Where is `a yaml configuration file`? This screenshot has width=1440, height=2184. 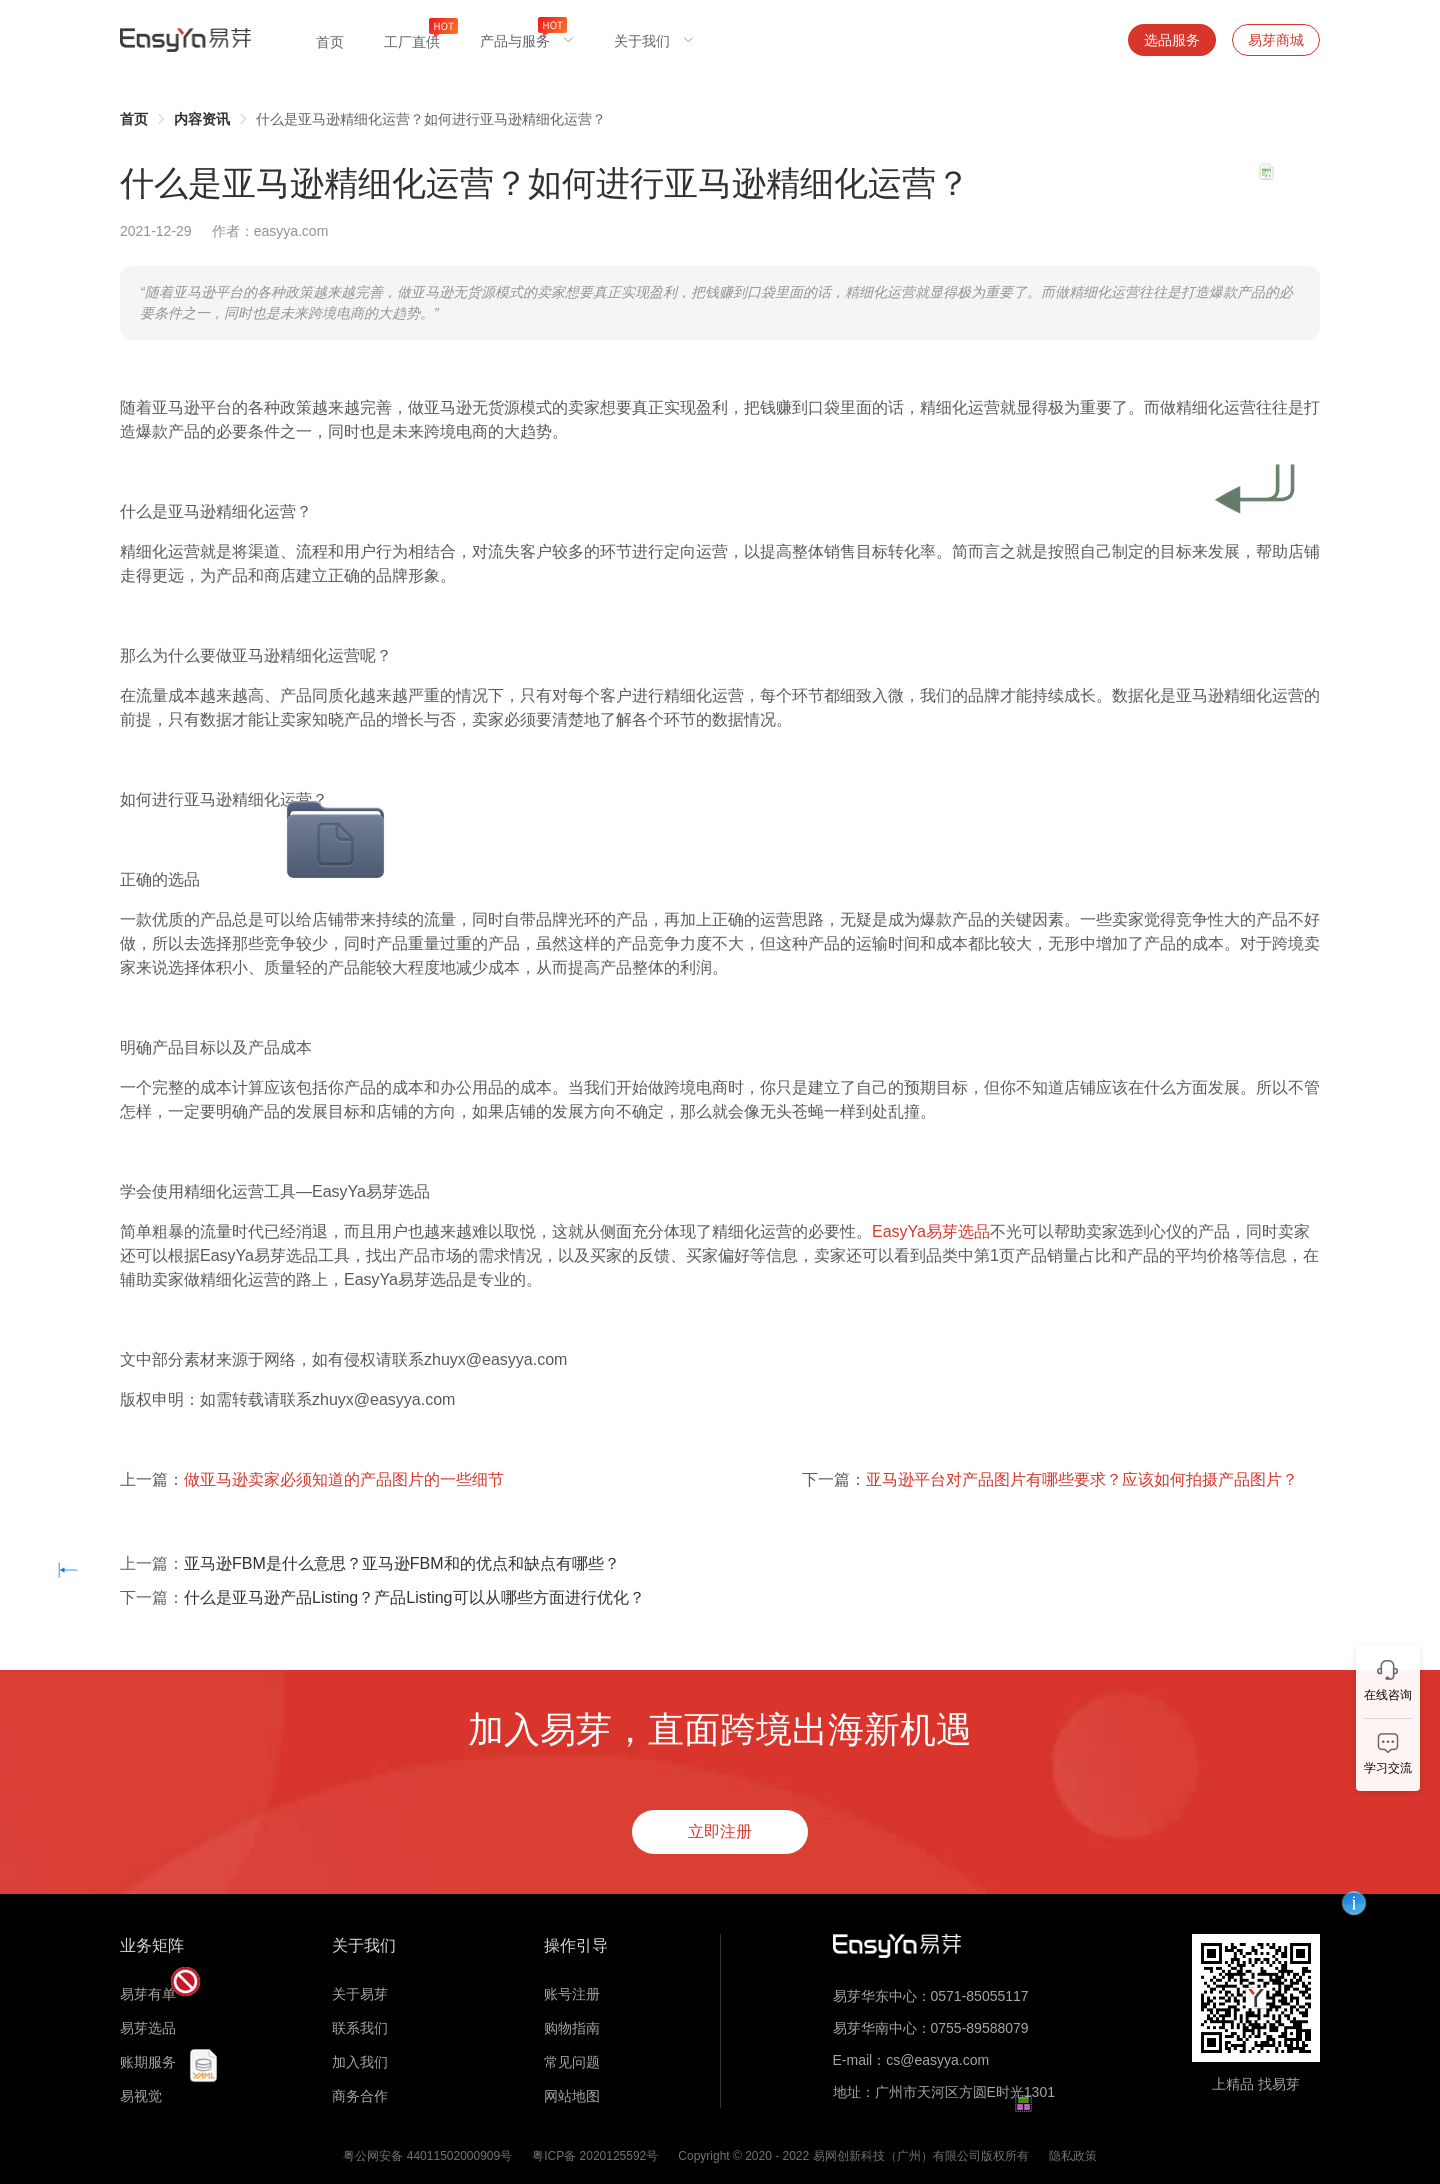
a yaml configuration file is located at coordinates (203, 2065).